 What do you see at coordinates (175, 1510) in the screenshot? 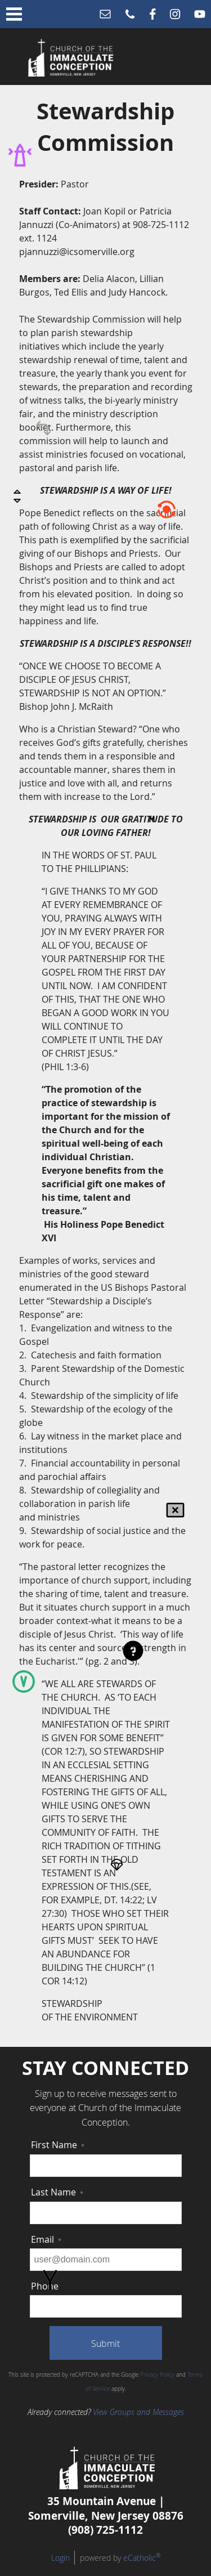
I see `cancel or end a presentation` at bounding box center [175, 1510].